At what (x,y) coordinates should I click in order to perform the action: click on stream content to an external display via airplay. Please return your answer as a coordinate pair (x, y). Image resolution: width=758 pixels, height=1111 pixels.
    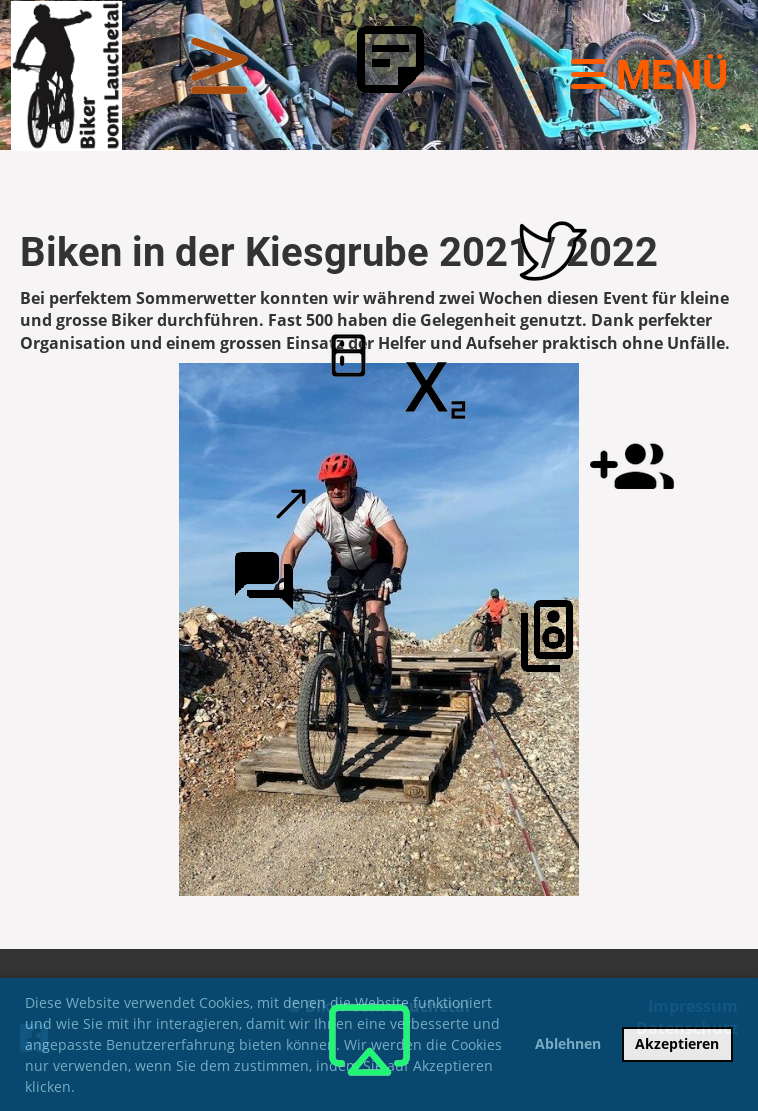
    Looking at the image, I should click on (369, 1038).